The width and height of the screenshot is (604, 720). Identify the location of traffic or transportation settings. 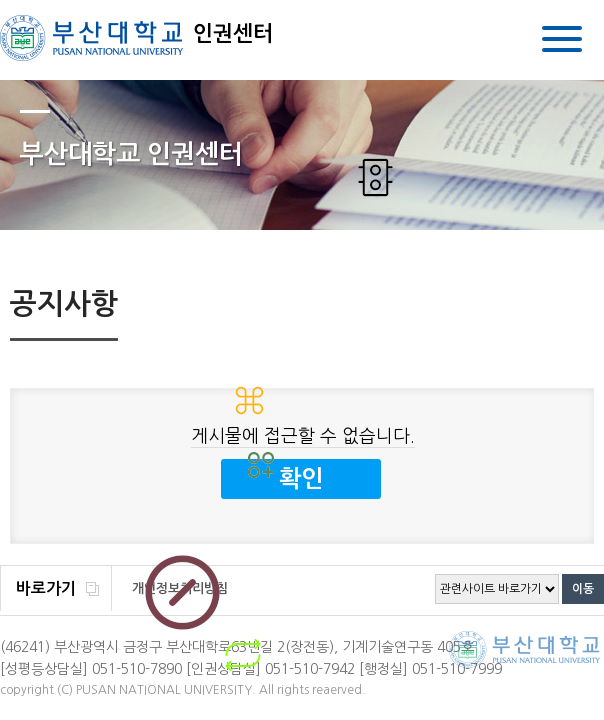
(375, 177).